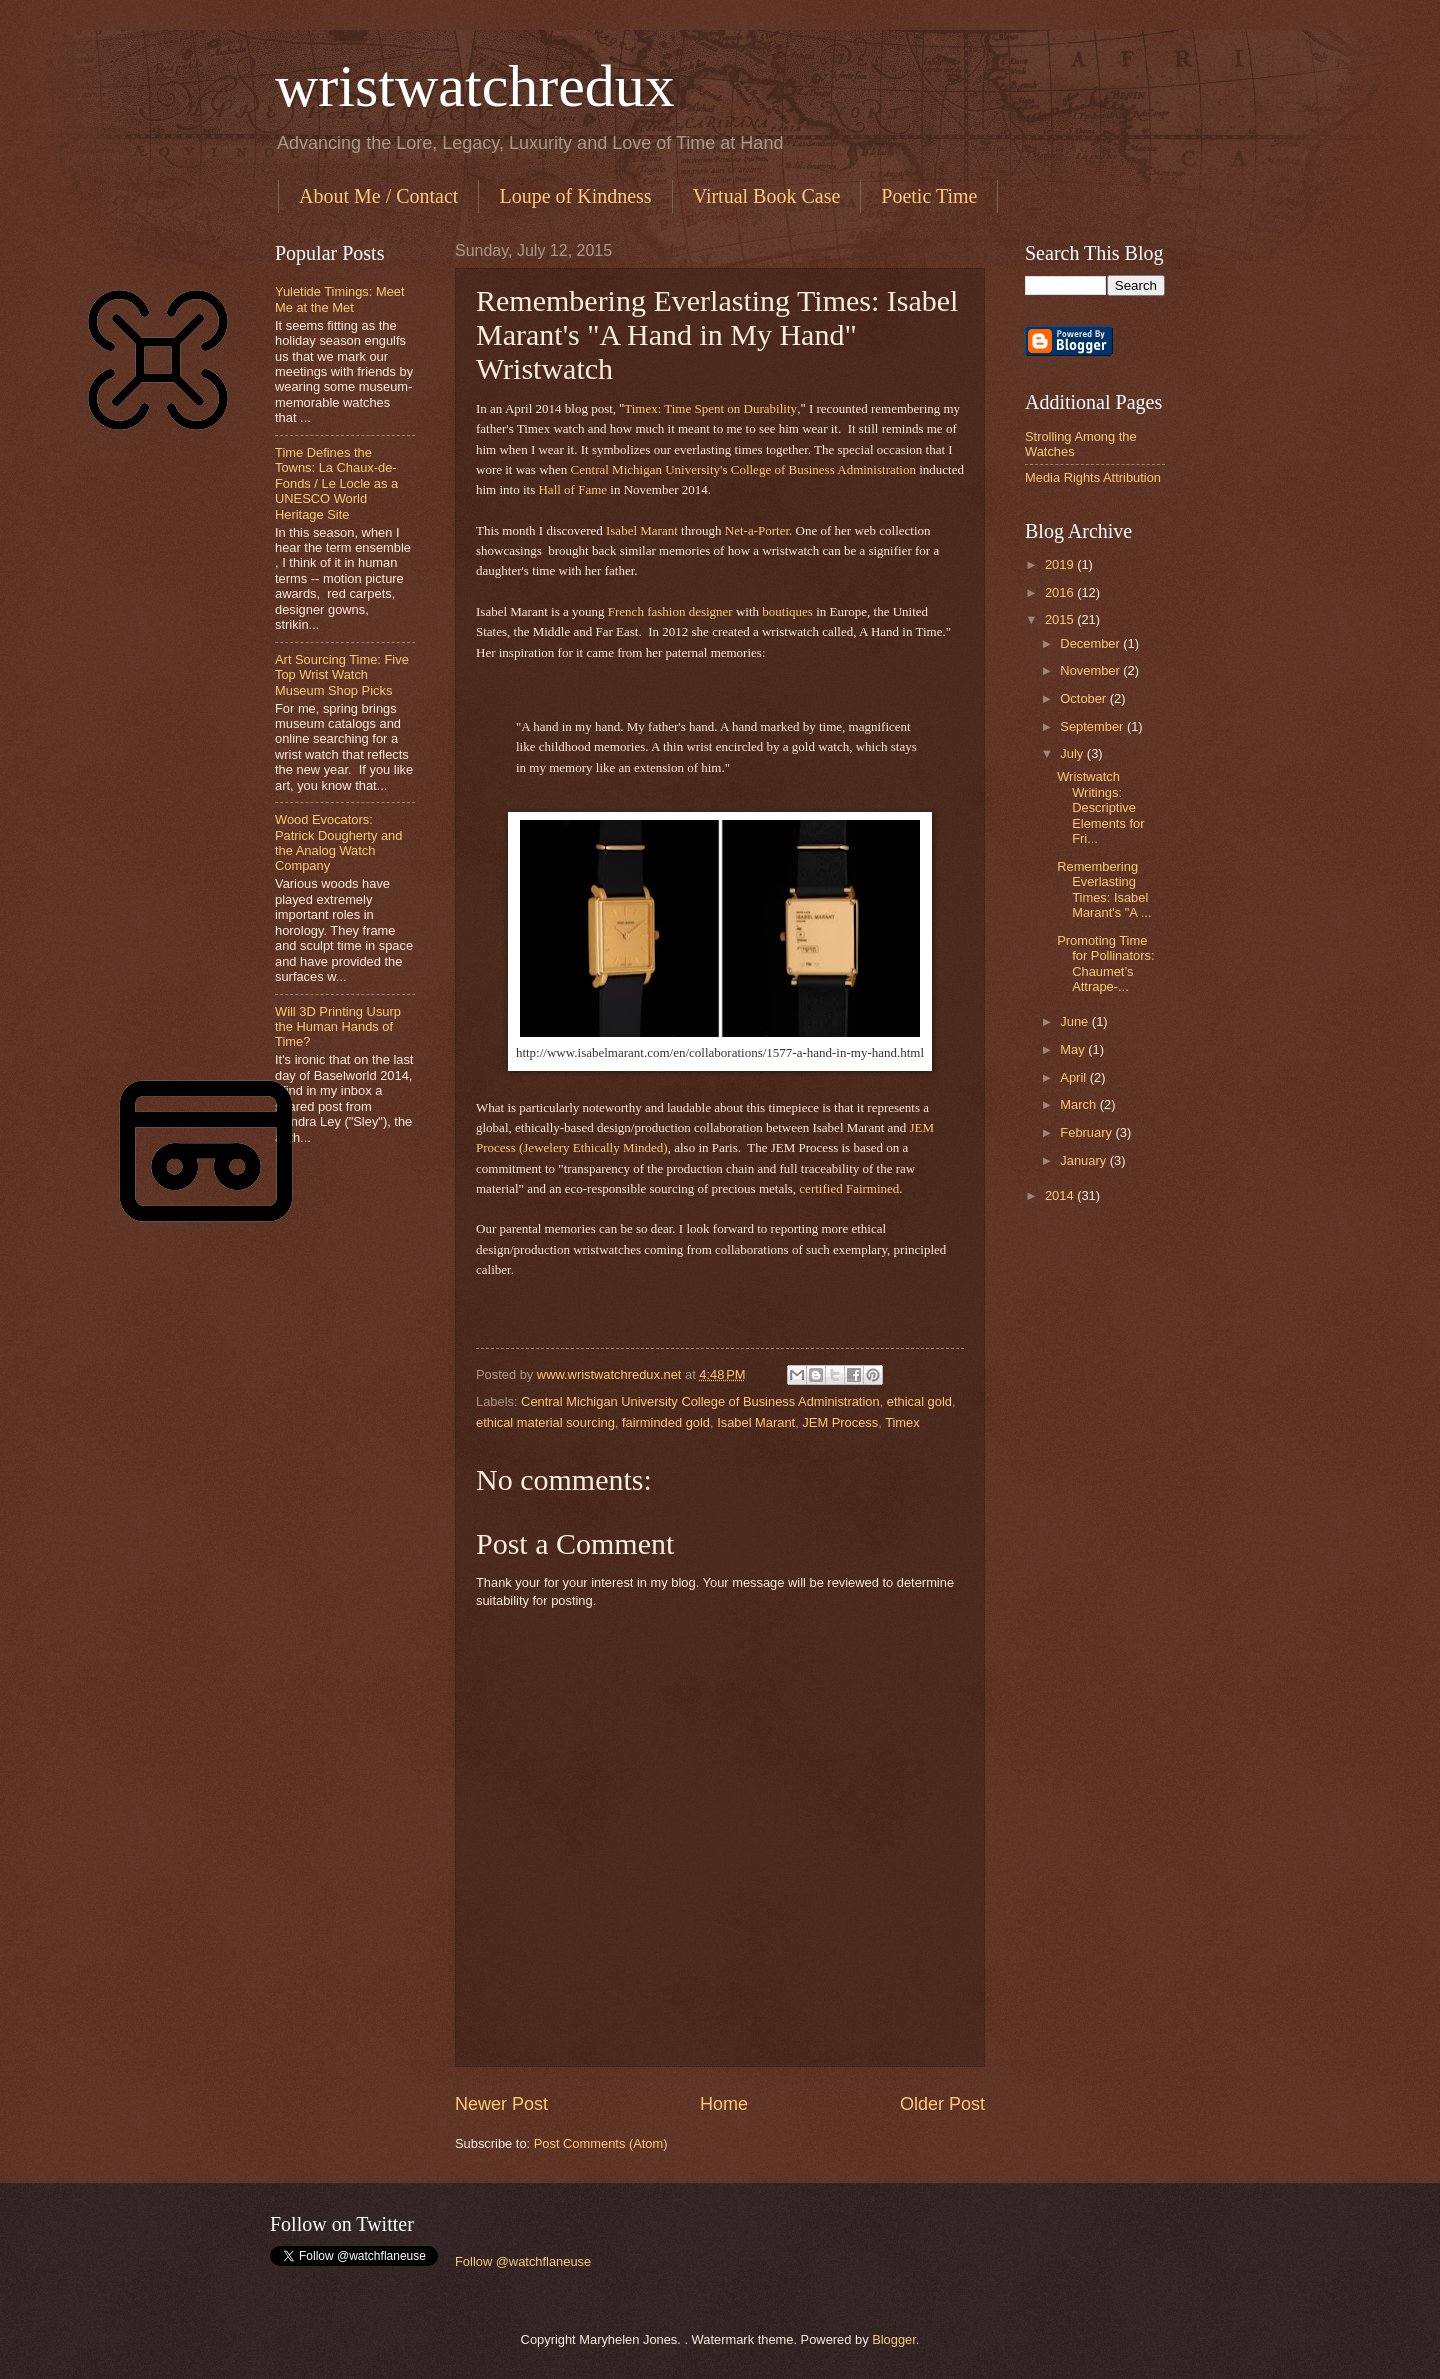 Image resolution: width=1440 pixels, height=2379 pixels. Describe the element at coordinates (158, 360) in the screenshot. I see `access drone controls` at that location.